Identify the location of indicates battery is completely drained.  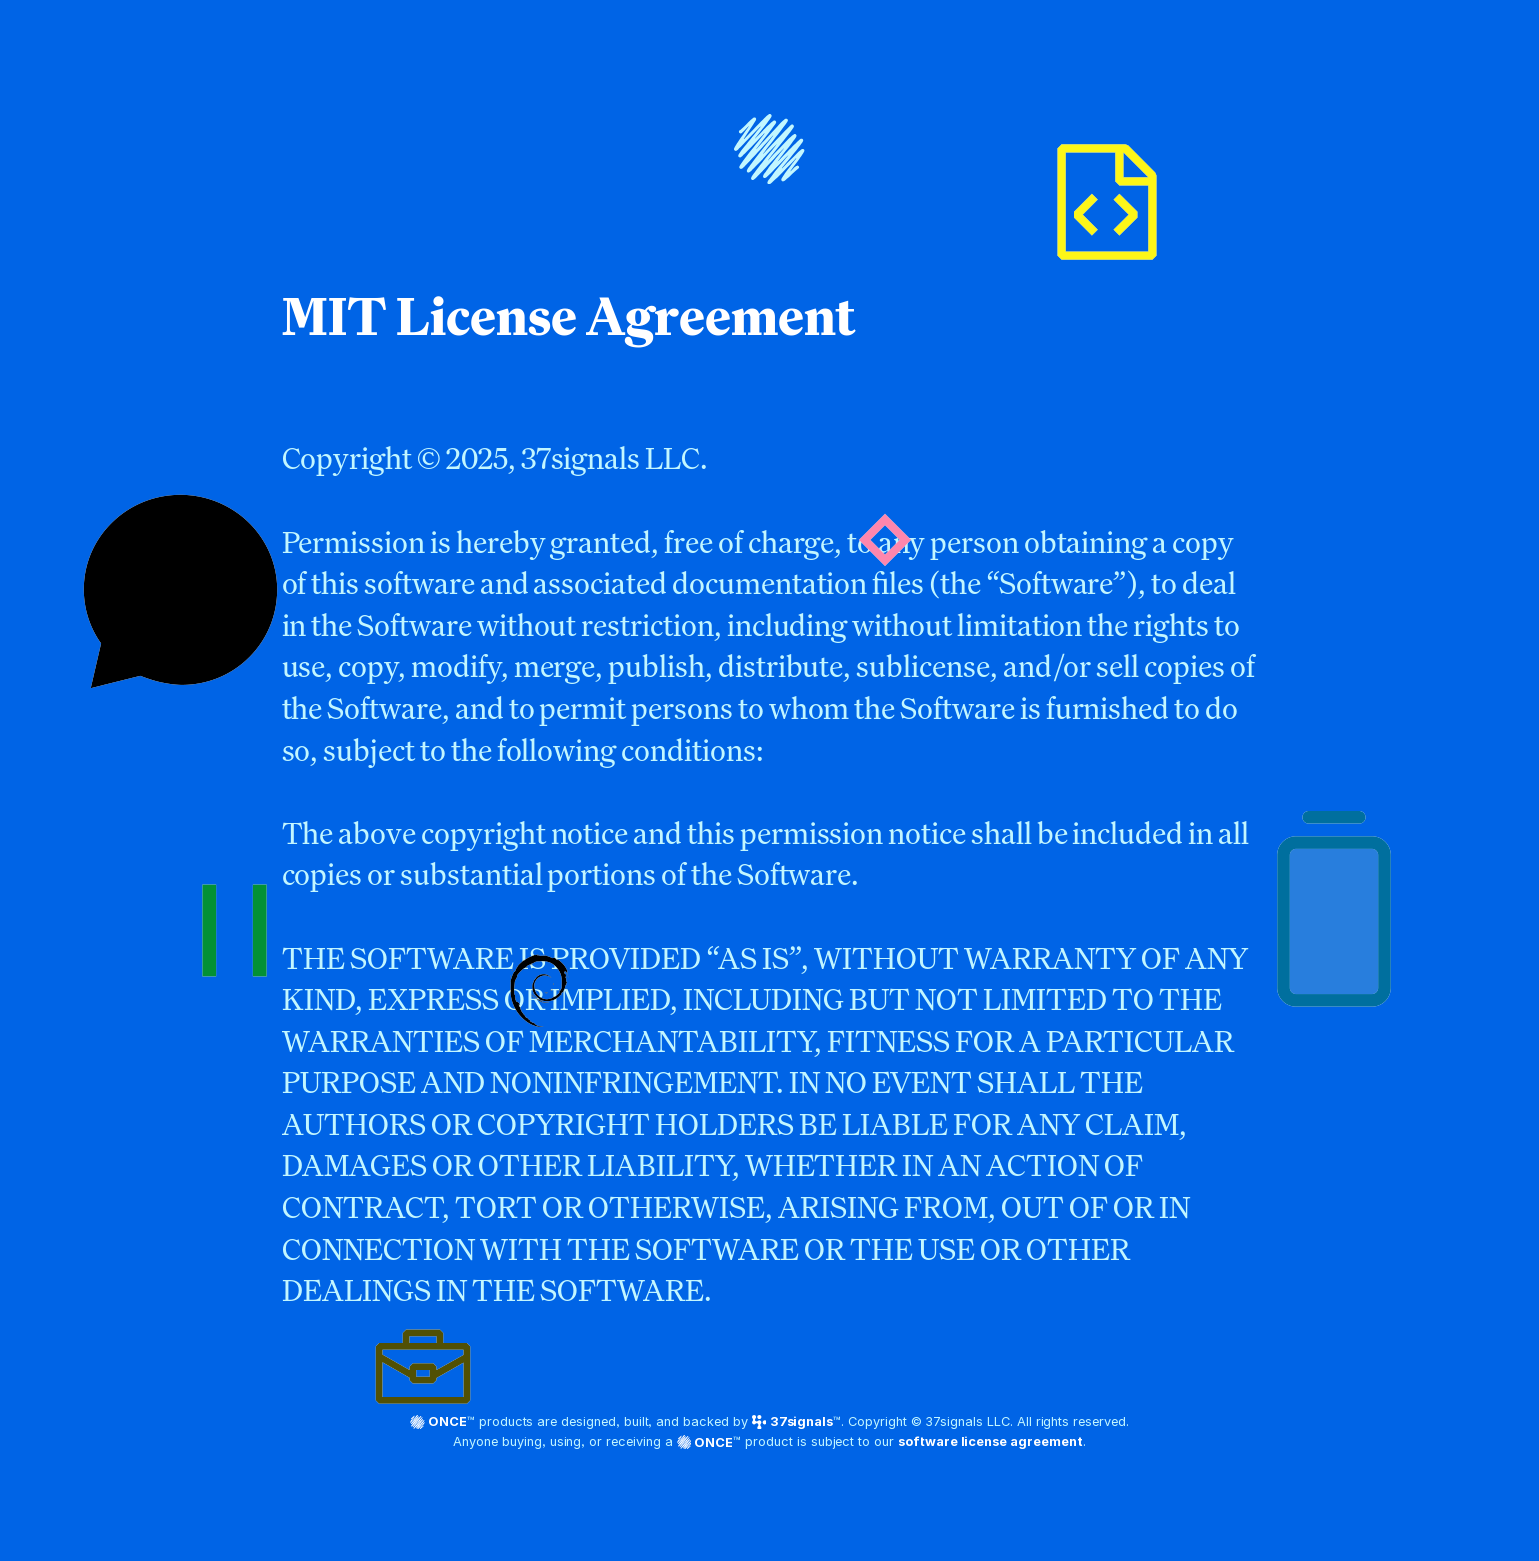
(1334, 912).